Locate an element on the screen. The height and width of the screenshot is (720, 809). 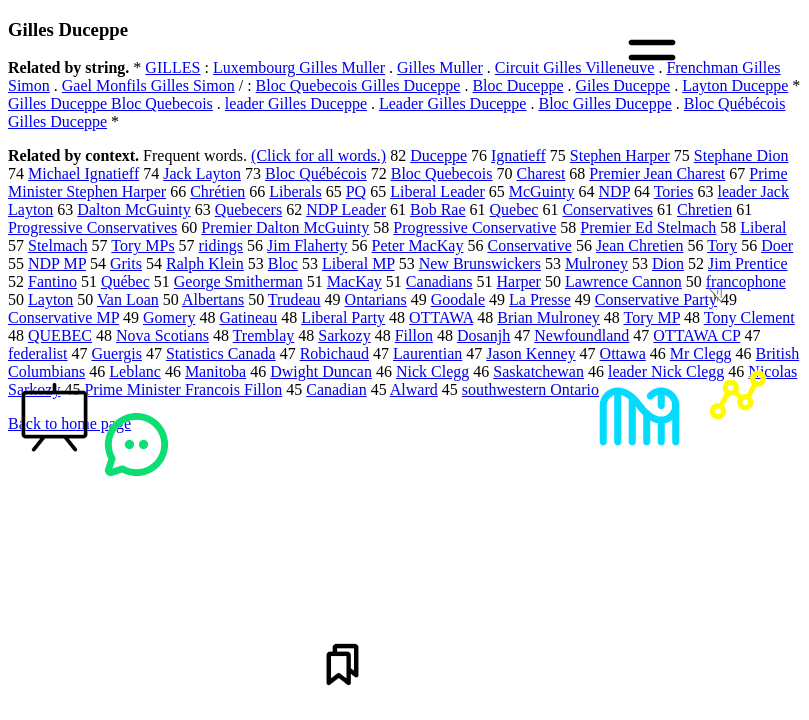
start or view a presentation is located at coordinates (54, 418).